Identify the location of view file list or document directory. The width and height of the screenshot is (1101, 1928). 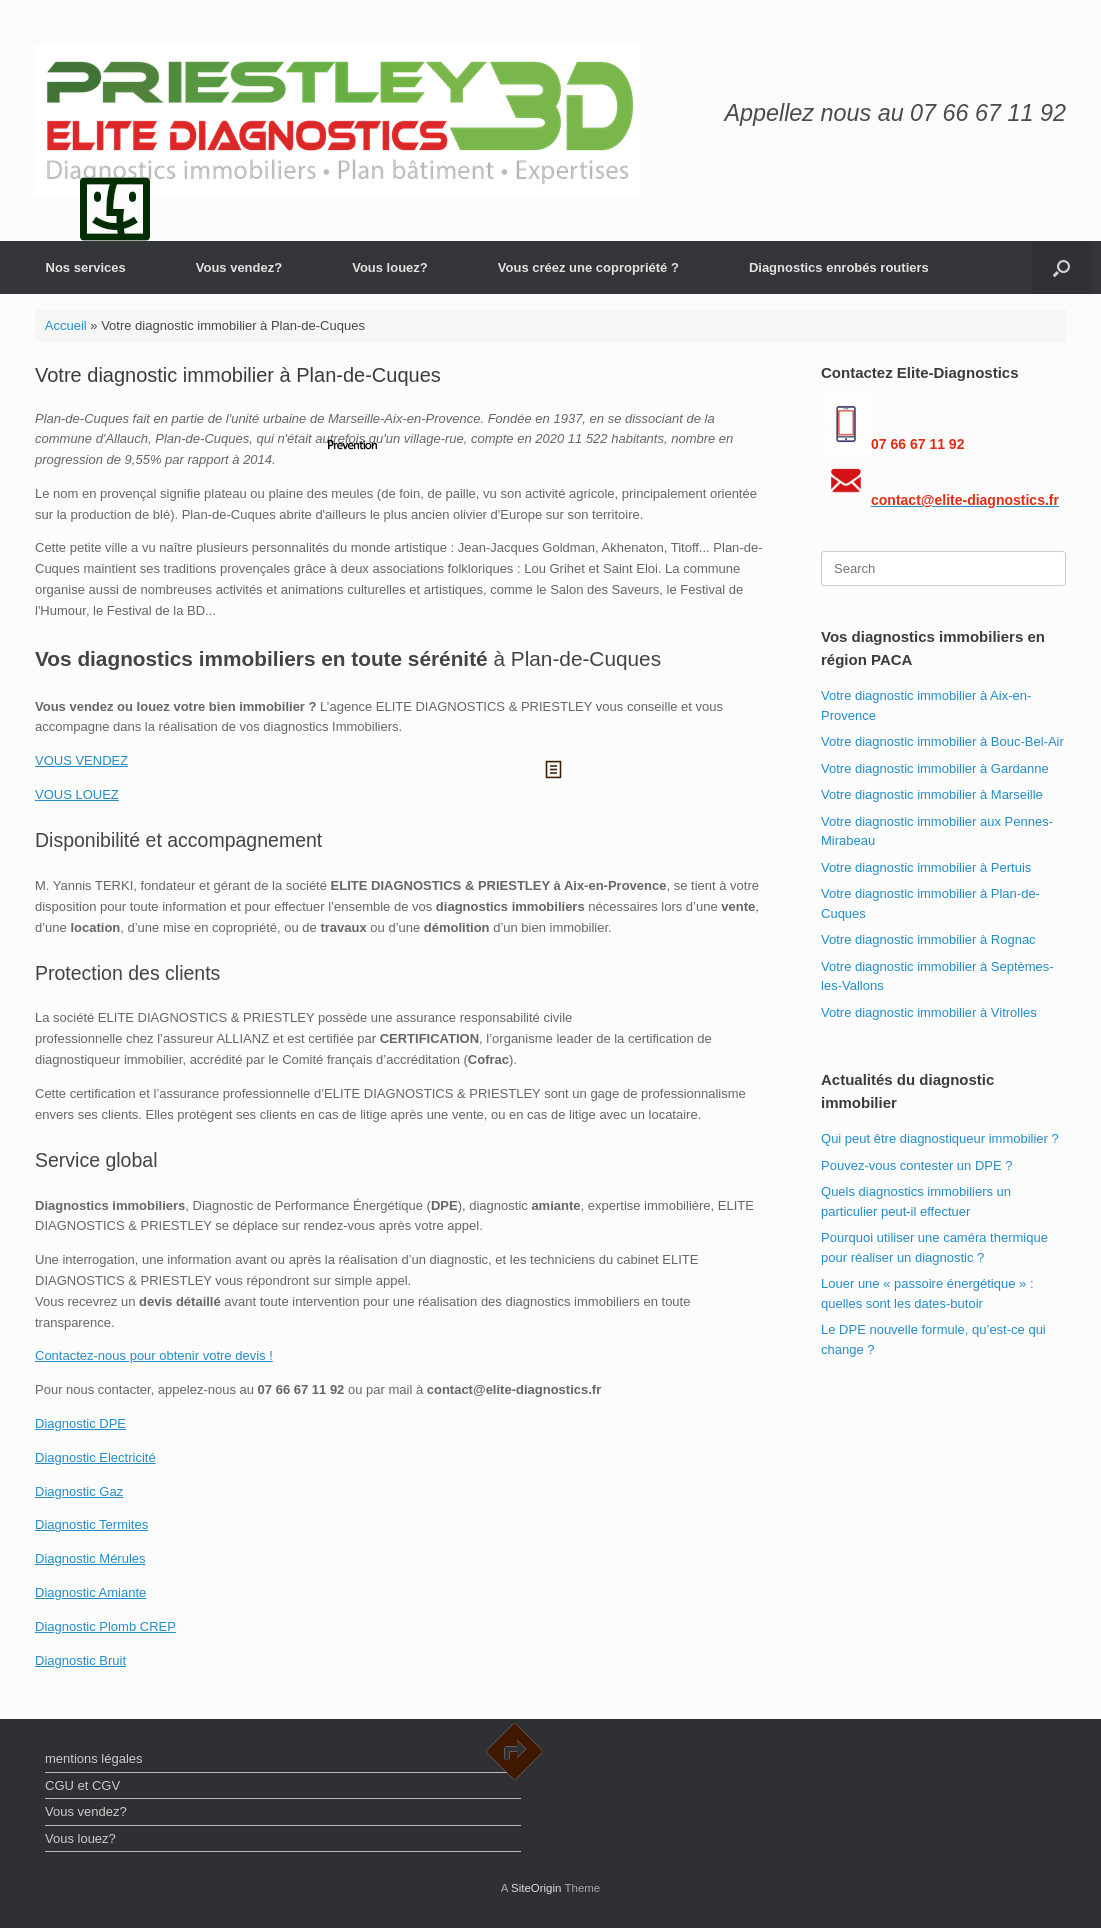
(553, 769).